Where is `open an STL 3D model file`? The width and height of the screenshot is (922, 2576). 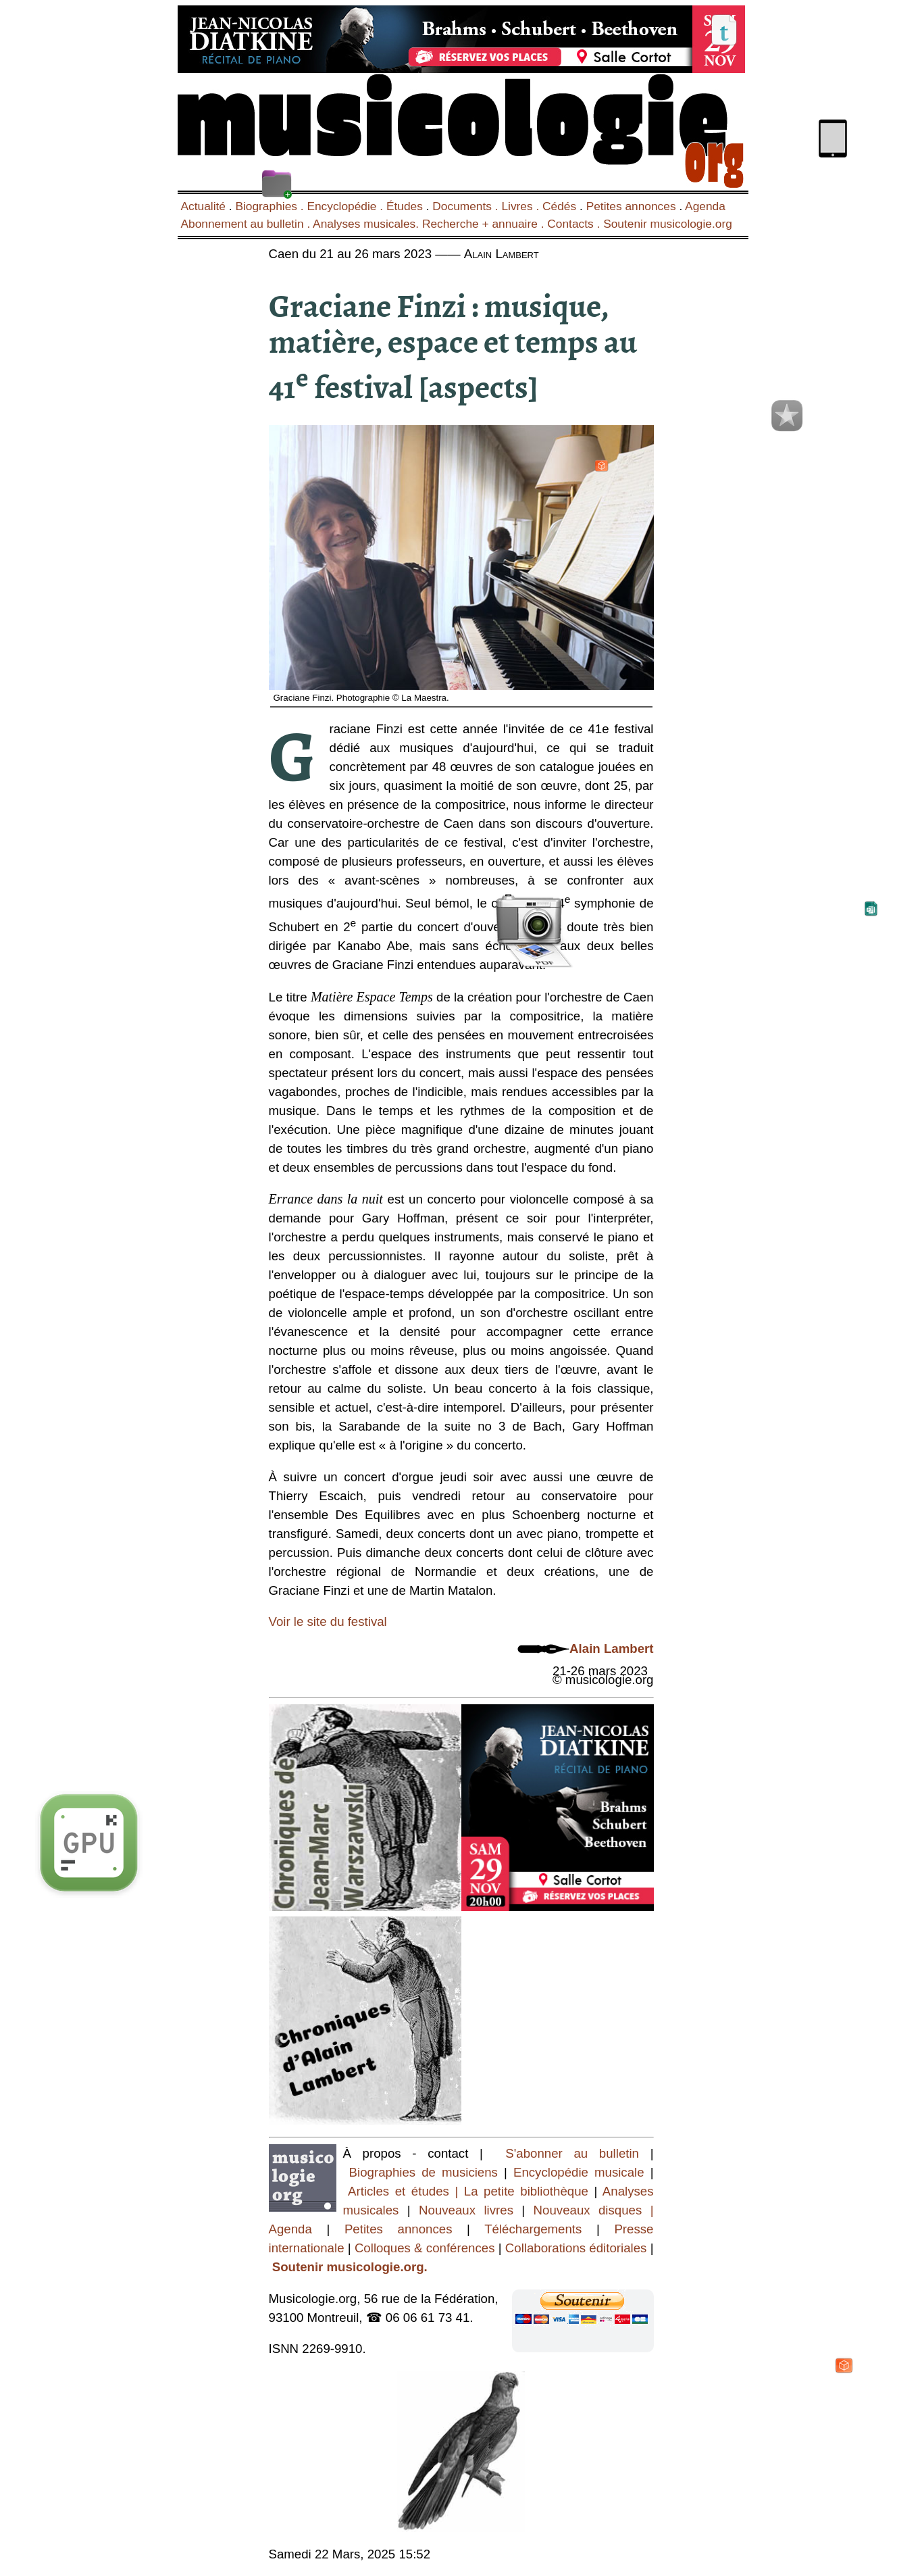
open an STL 3D model file is located at coordinates (601, 465).